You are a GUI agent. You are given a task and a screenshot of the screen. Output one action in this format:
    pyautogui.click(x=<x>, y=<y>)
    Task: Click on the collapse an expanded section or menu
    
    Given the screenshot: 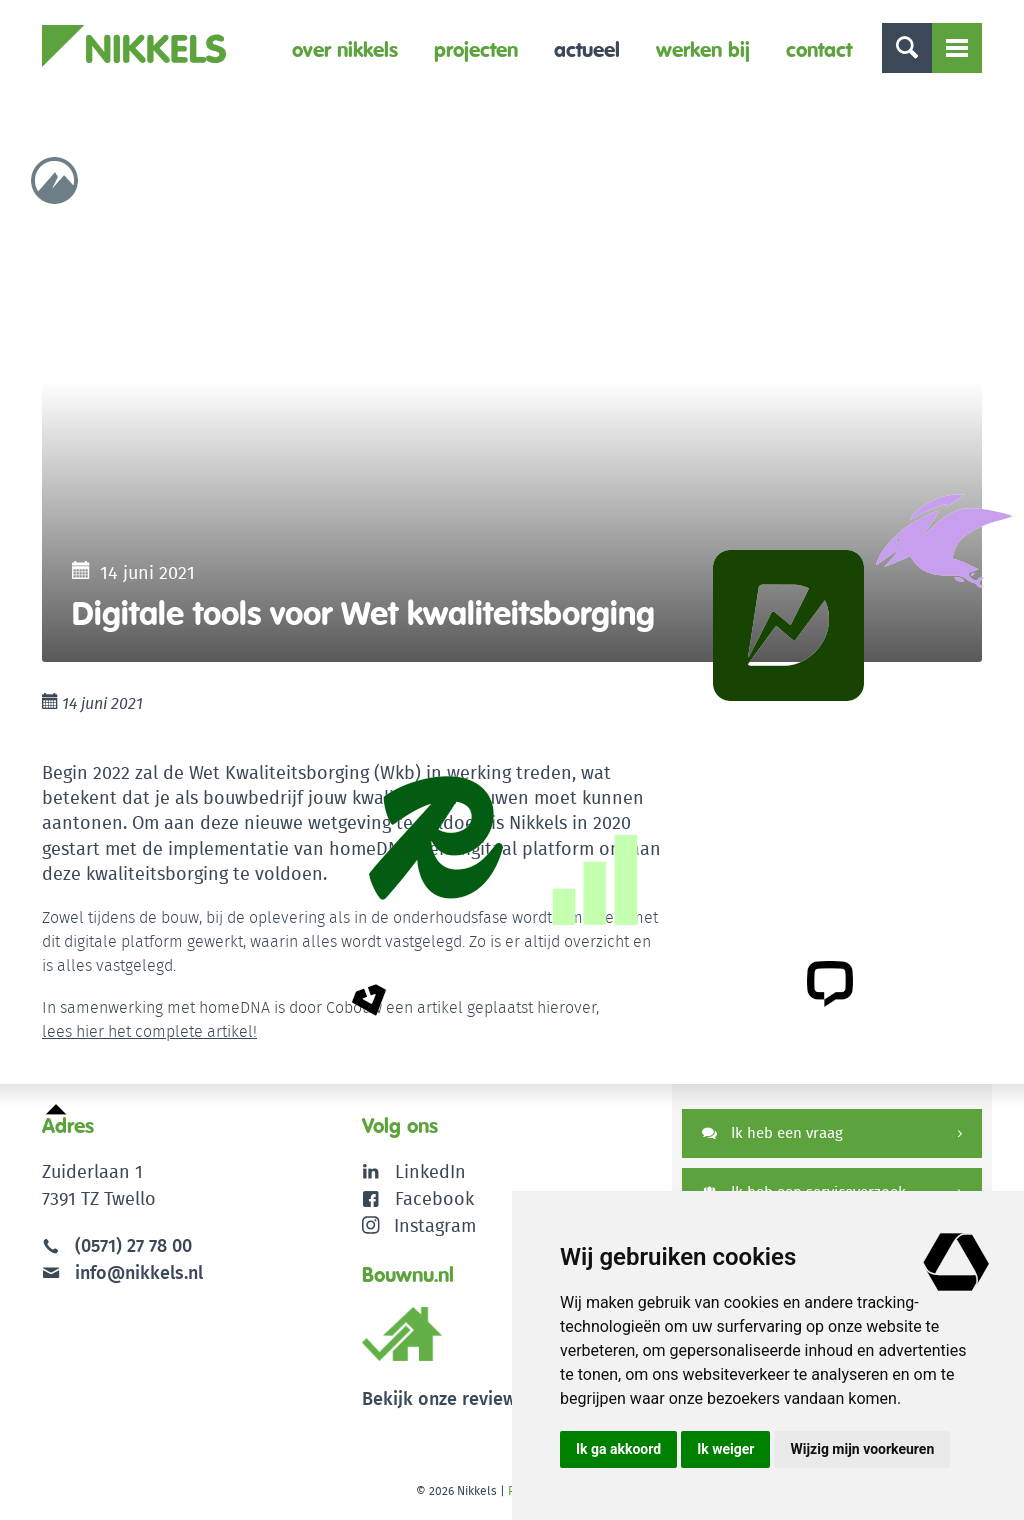 What is the action you would take?
    pyautogui.click(x=56, y=1111)
    